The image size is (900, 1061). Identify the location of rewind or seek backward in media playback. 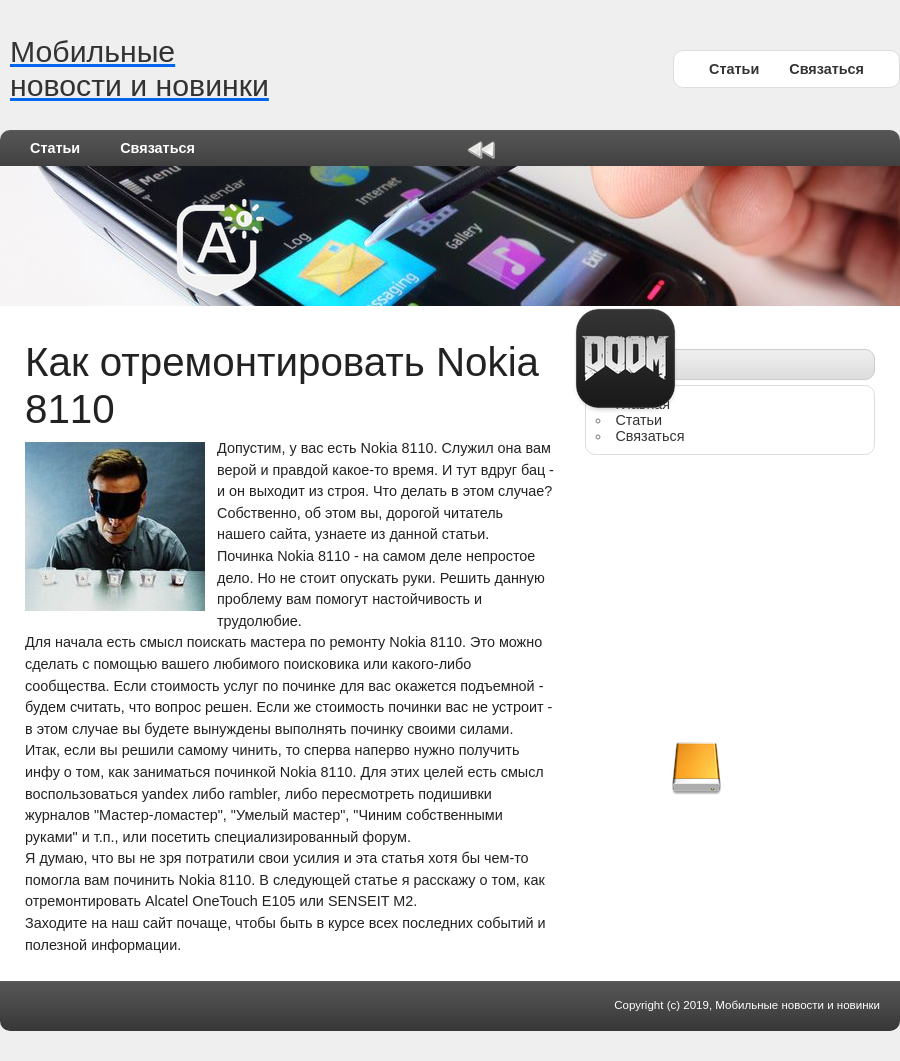
(480, 149).